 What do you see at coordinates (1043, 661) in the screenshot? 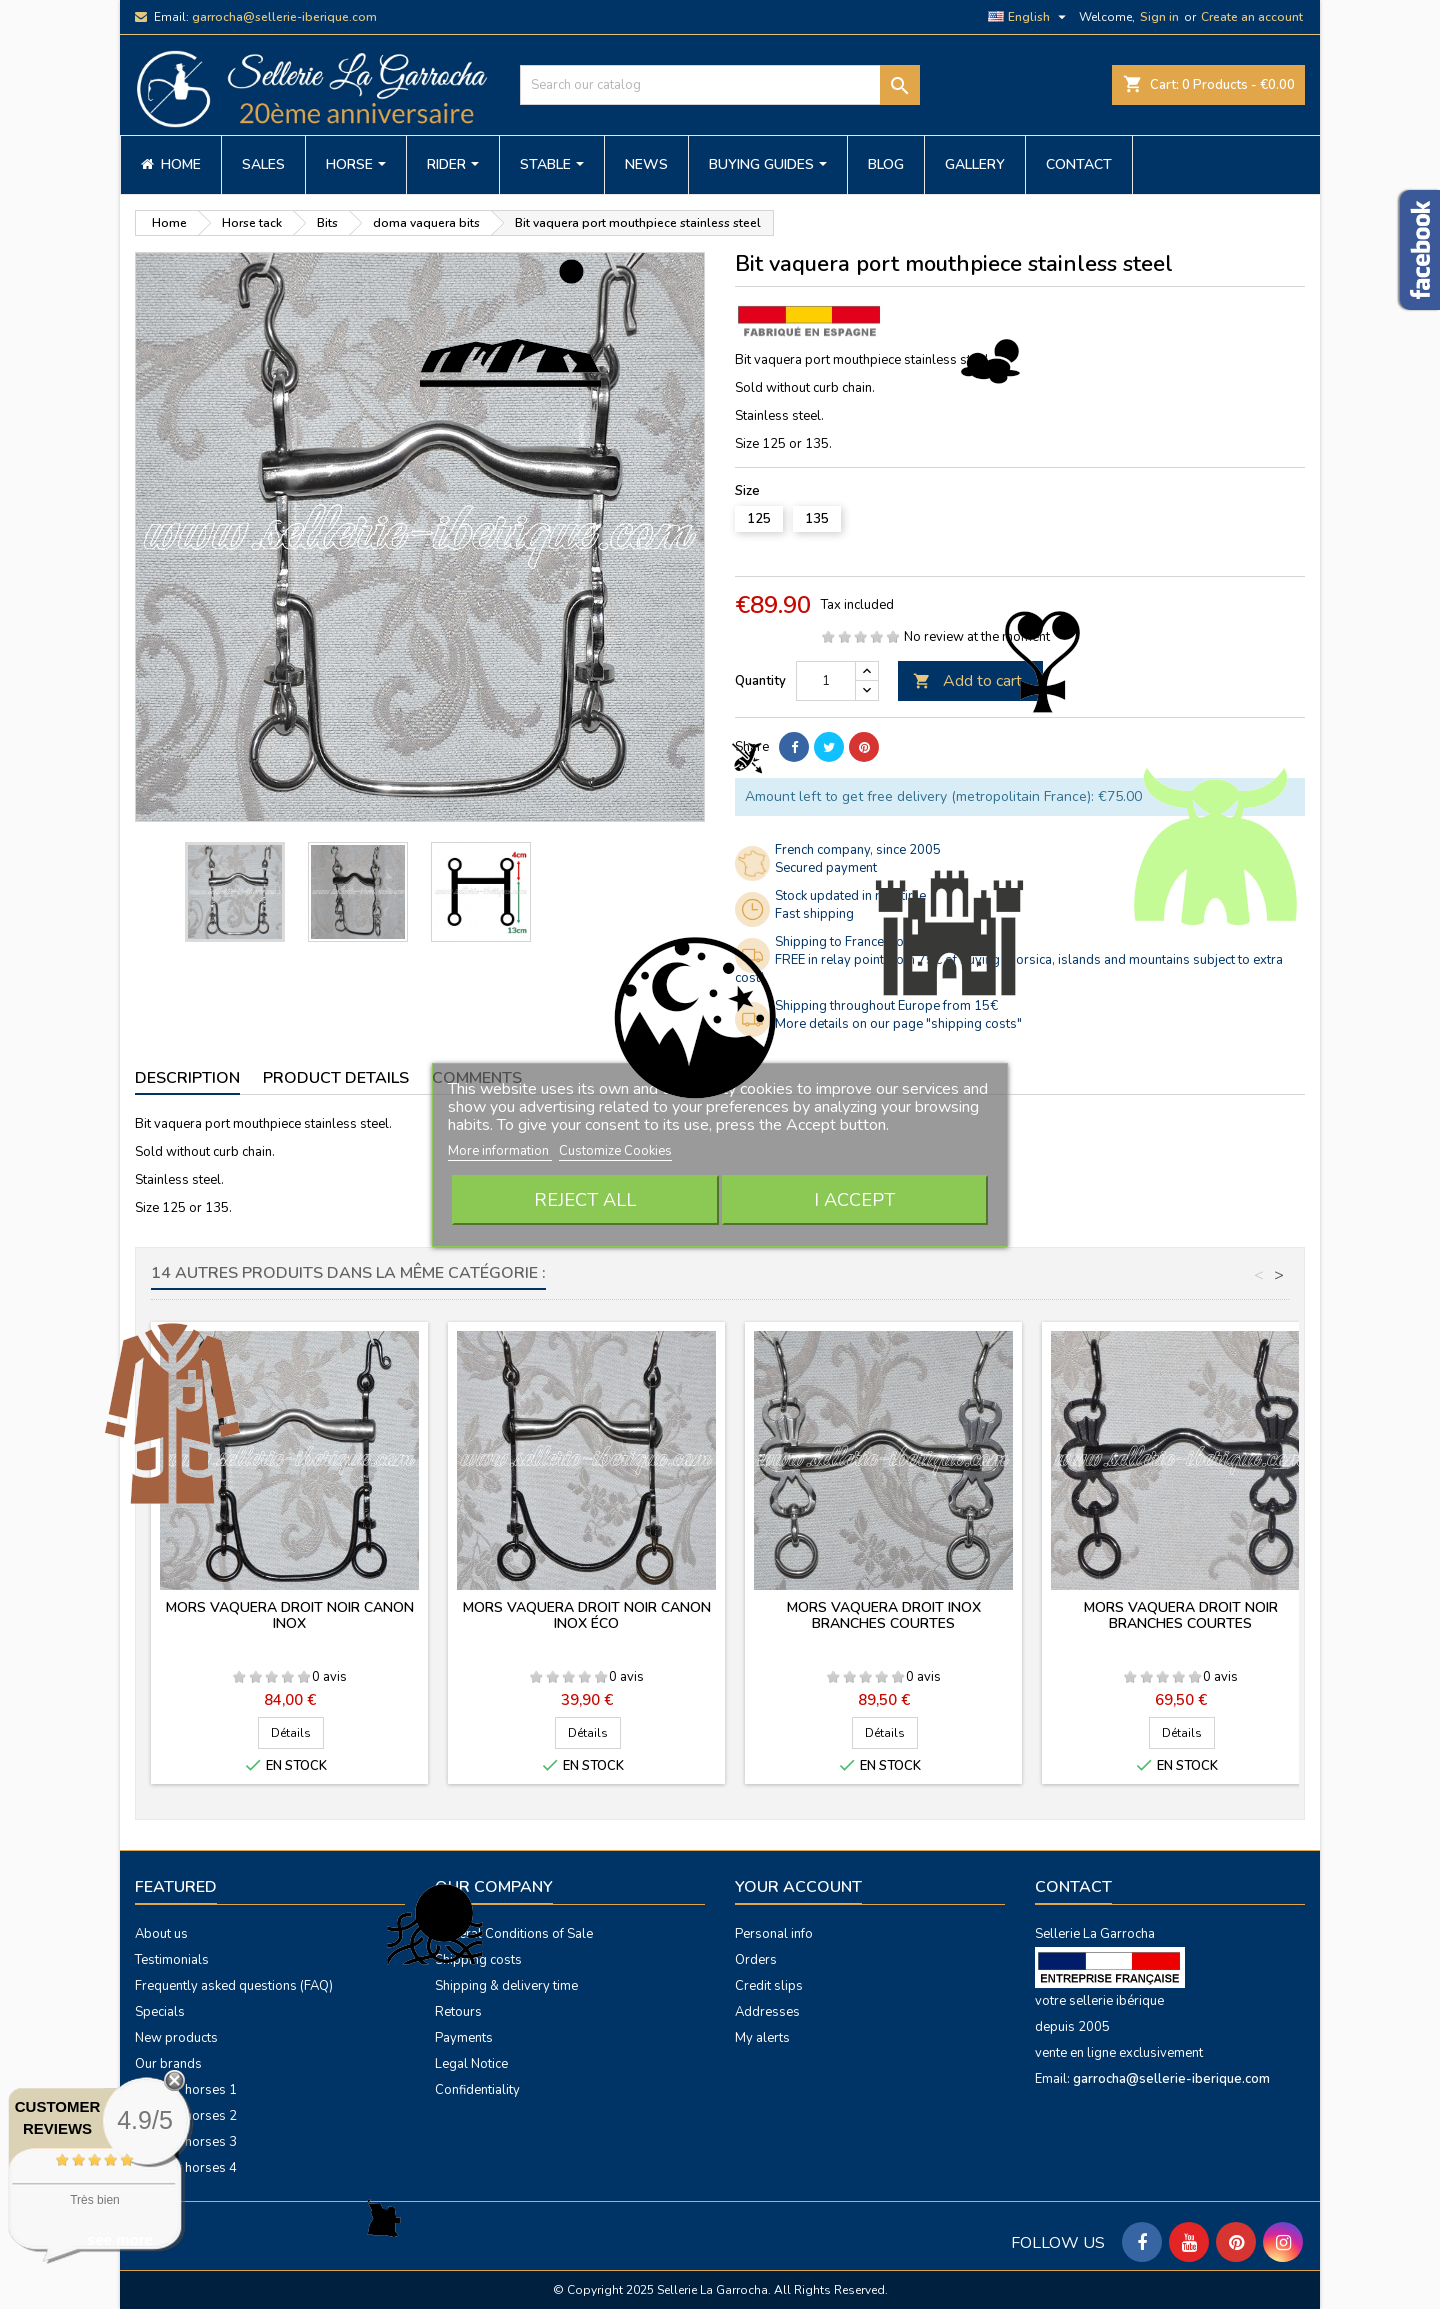
I see `select a holy or religious faction in a game` at bounding box center [1043, 661].